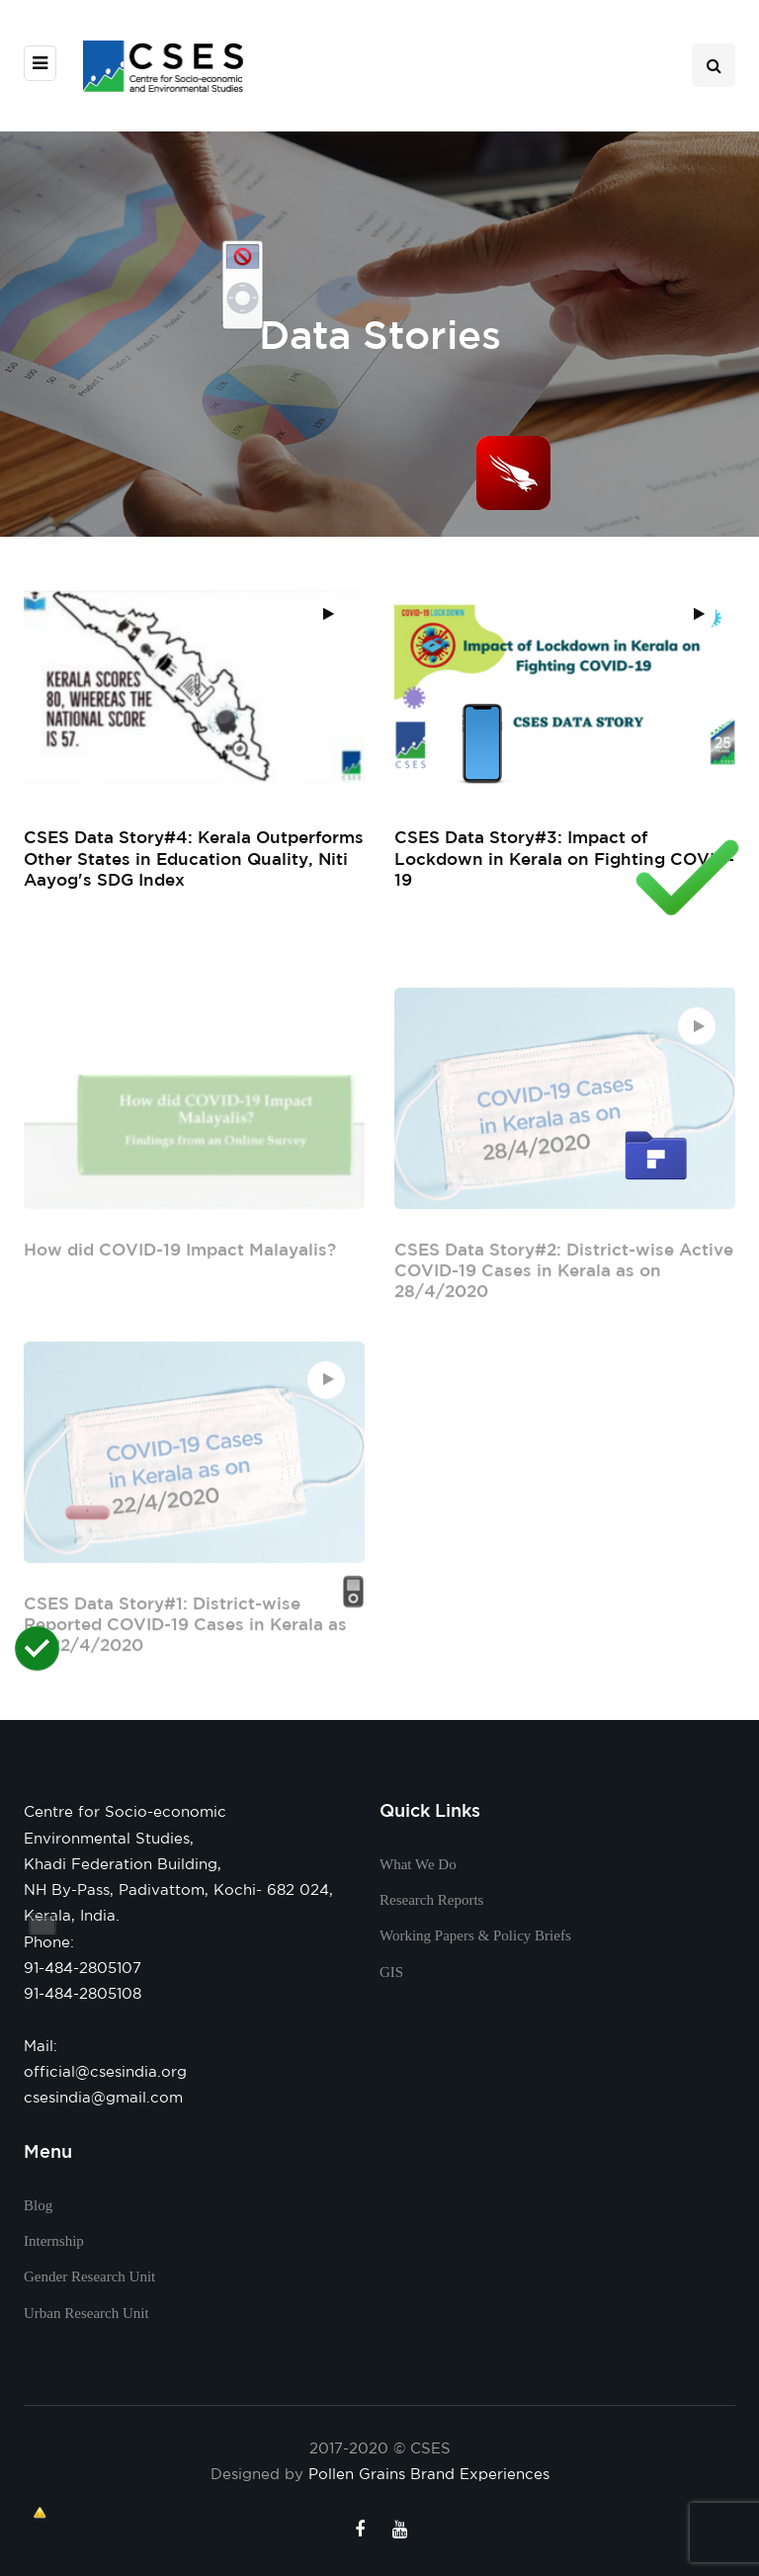  What do you see at coordinates (42, 1924) in the screenshot?
I see `access a mail folder in the sidebar` at bounding box center [42, 1924].